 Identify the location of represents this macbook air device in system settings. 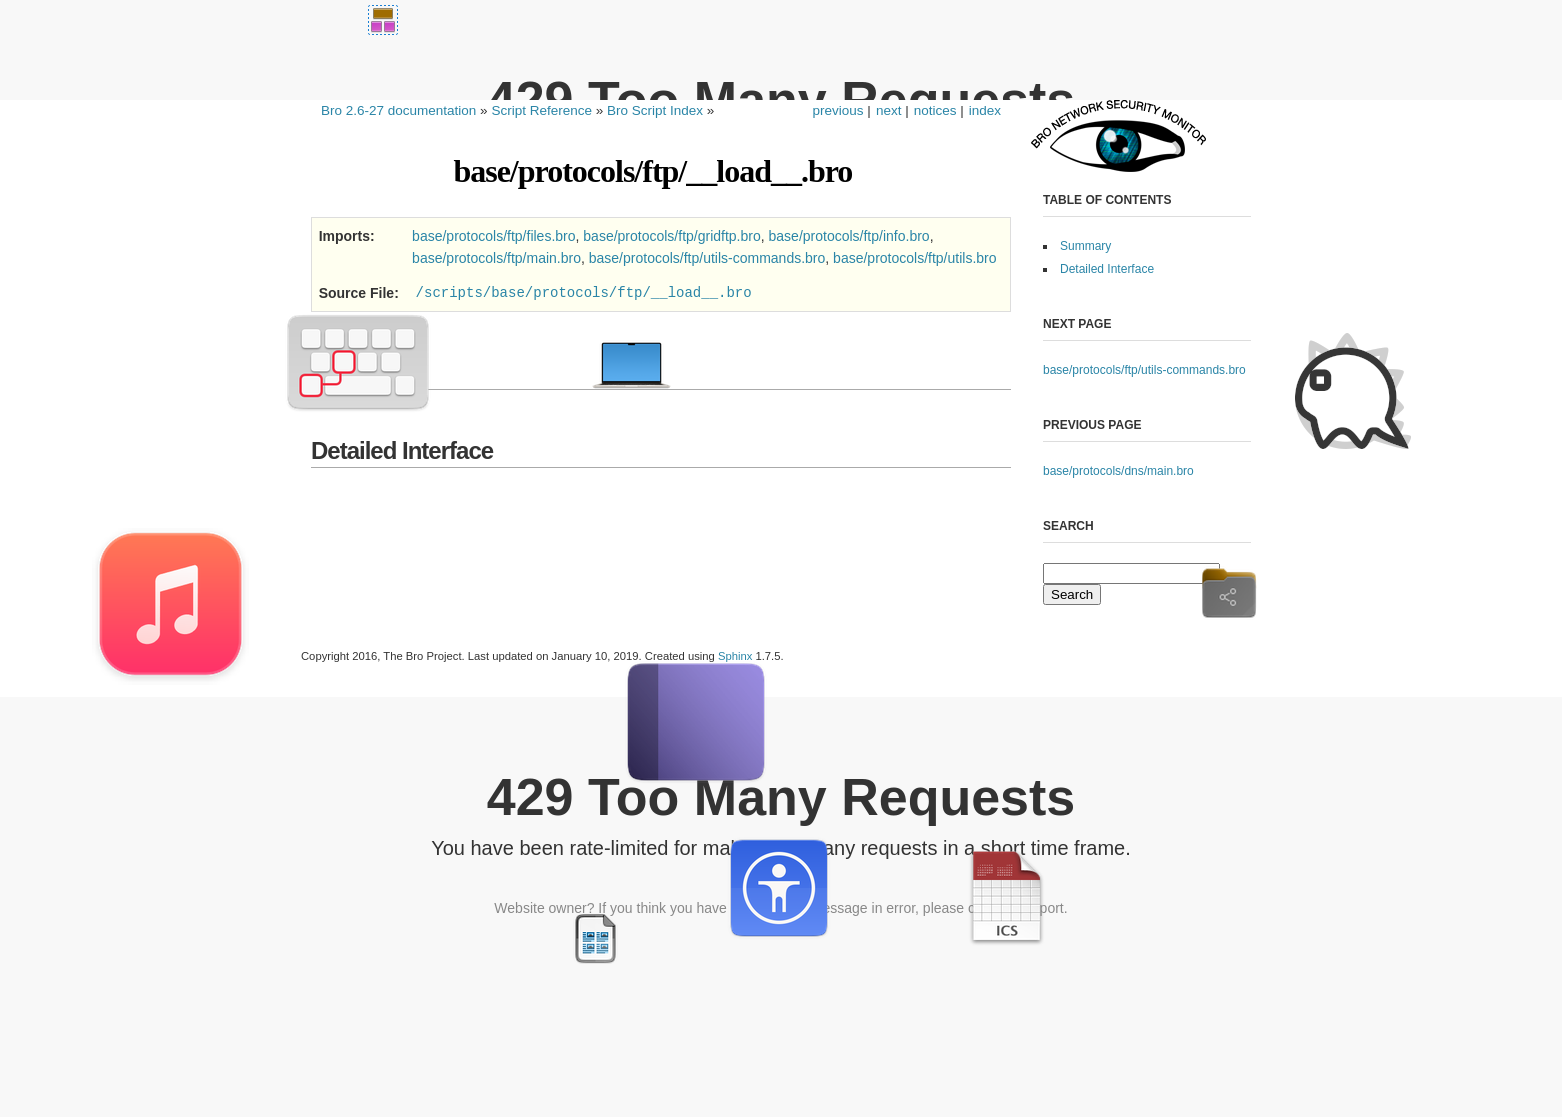
(631, 358).